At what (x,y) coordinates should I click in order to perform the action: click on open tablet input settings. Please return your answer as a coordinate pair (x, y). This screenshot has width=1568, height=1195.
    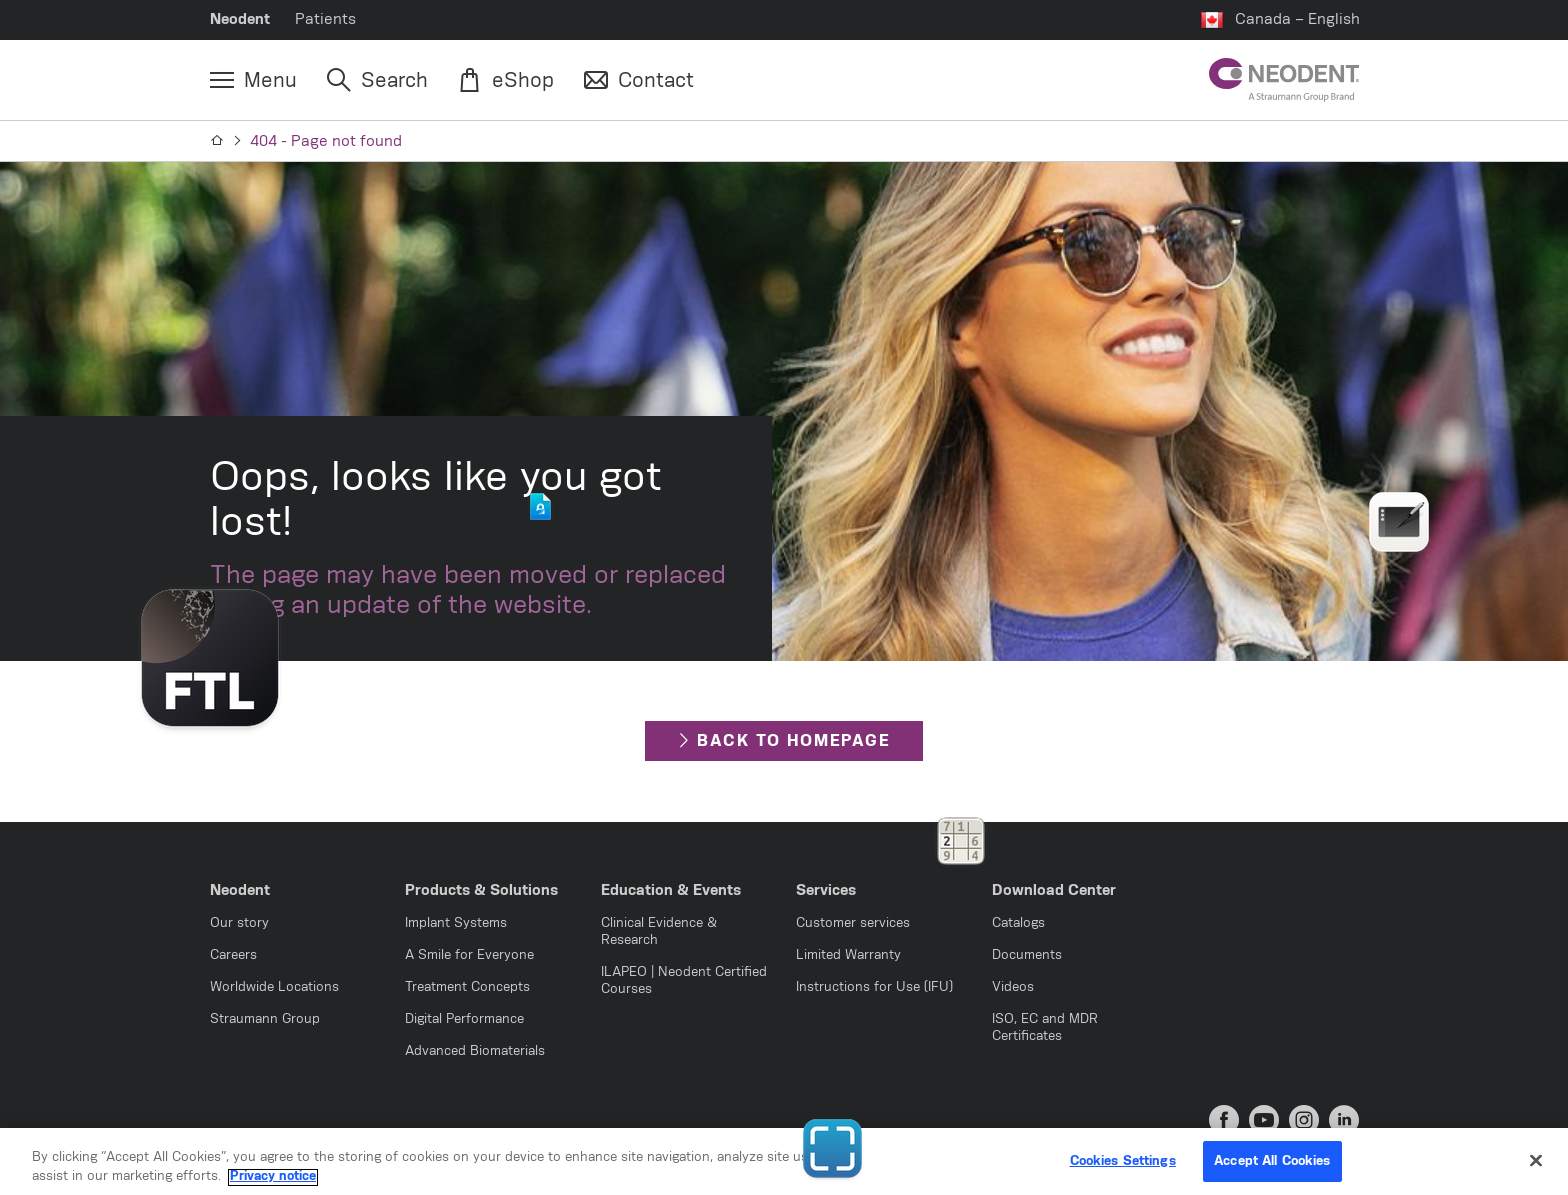
    Looking at the image, I should click on (1399, 522).